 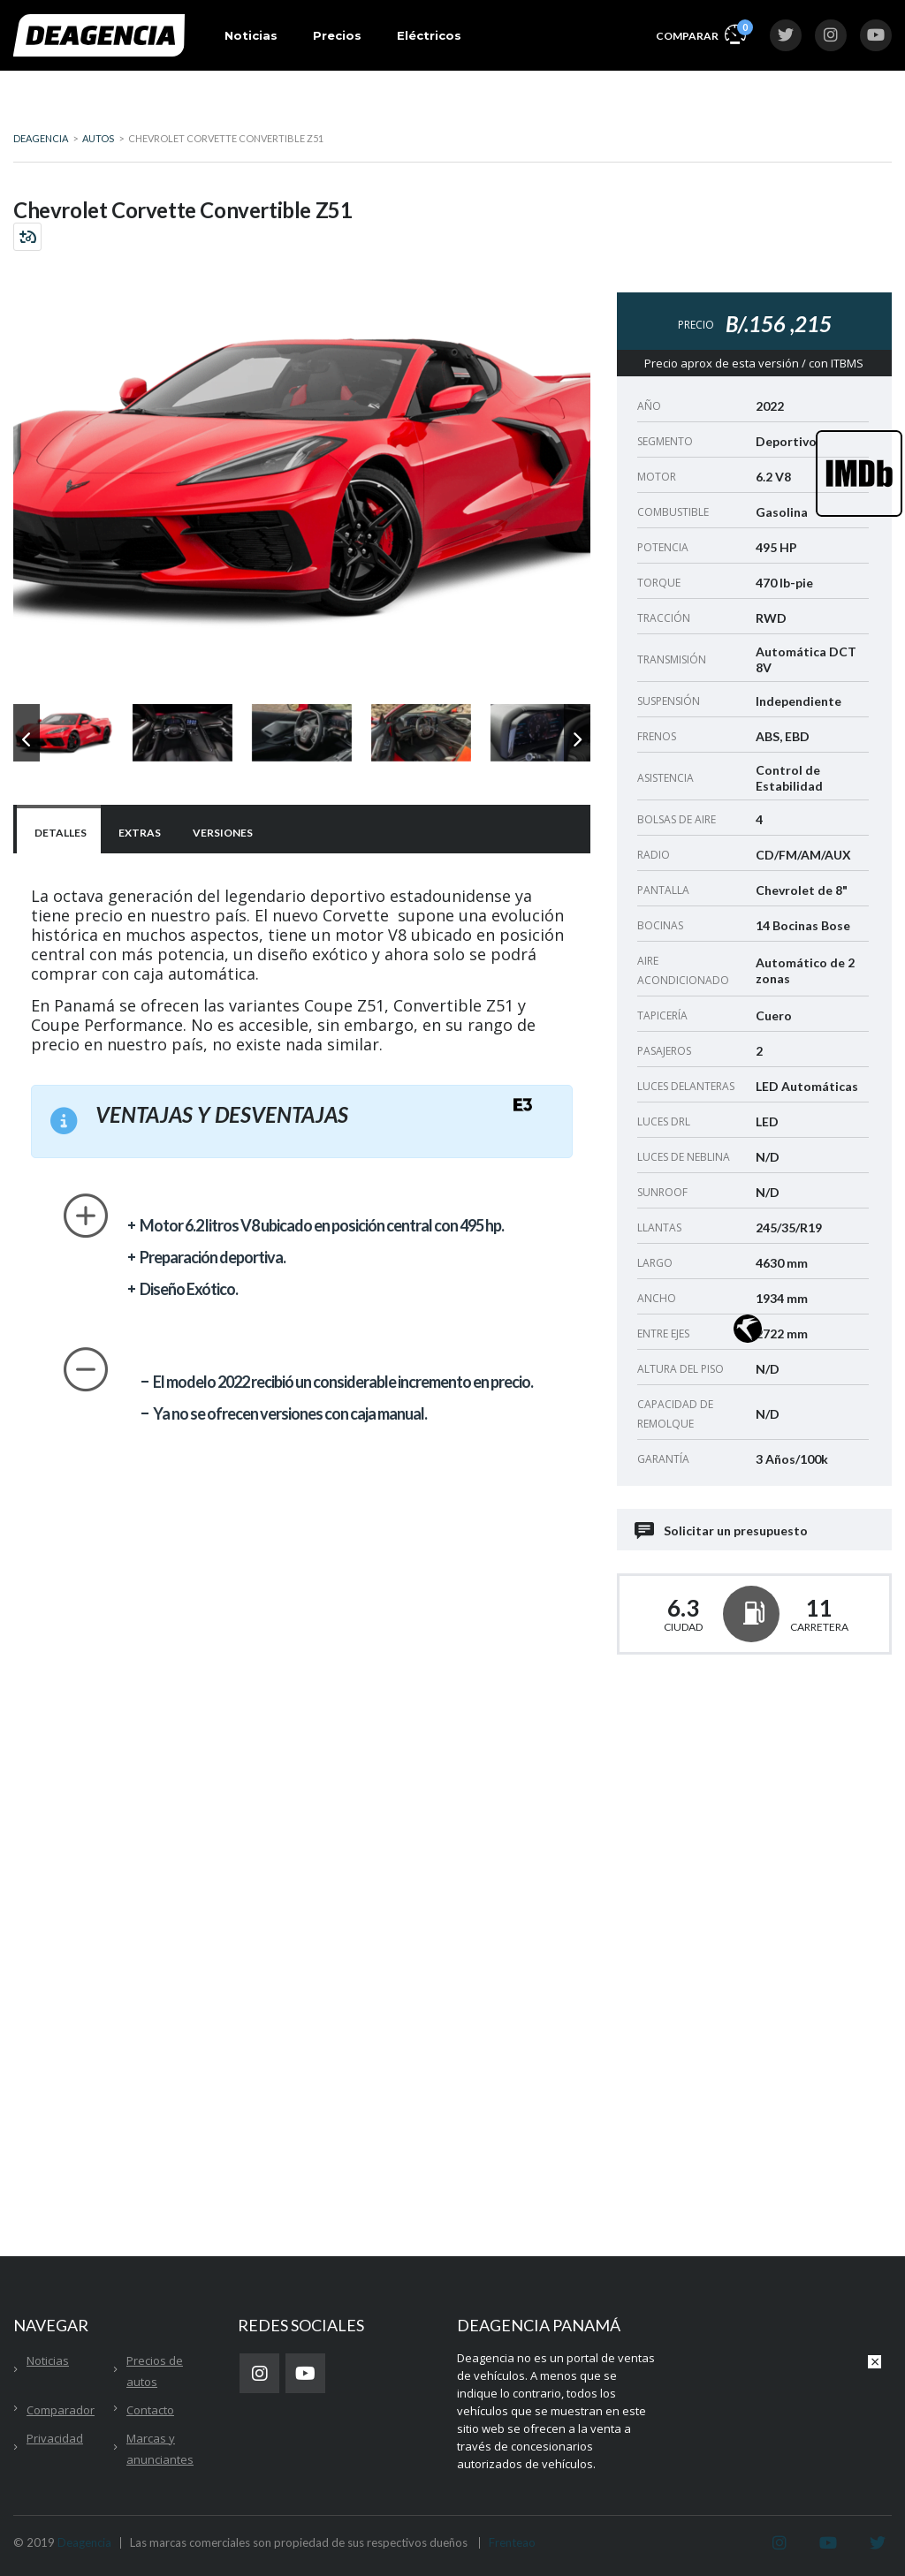 I want to click on parrot security os logo, so click(x=748, y=1329).